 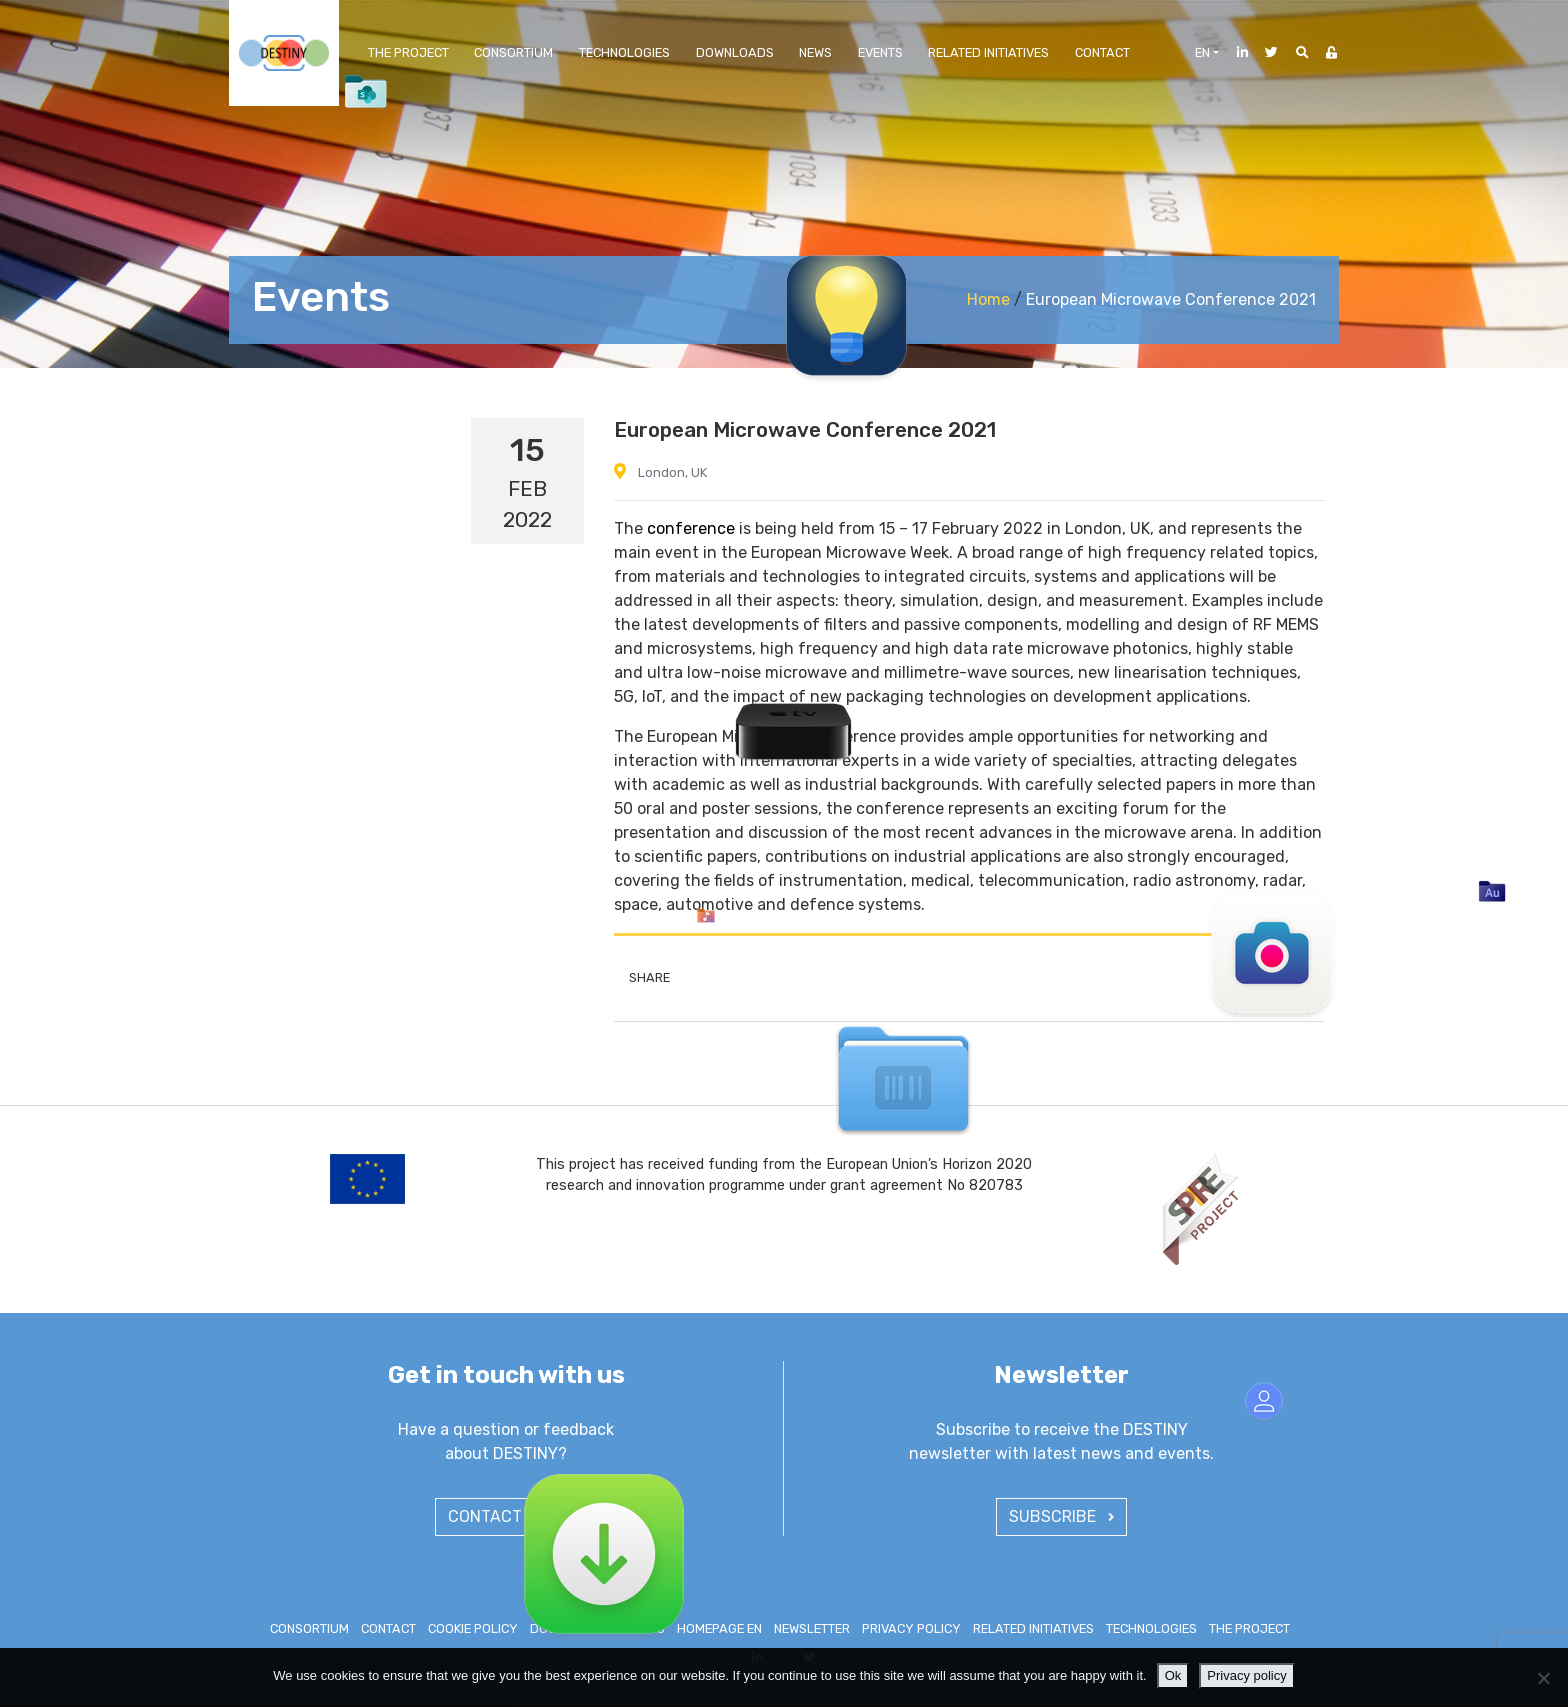 I want to click on indicates a personal or user-owned item, so click(x=1264, y=1401).